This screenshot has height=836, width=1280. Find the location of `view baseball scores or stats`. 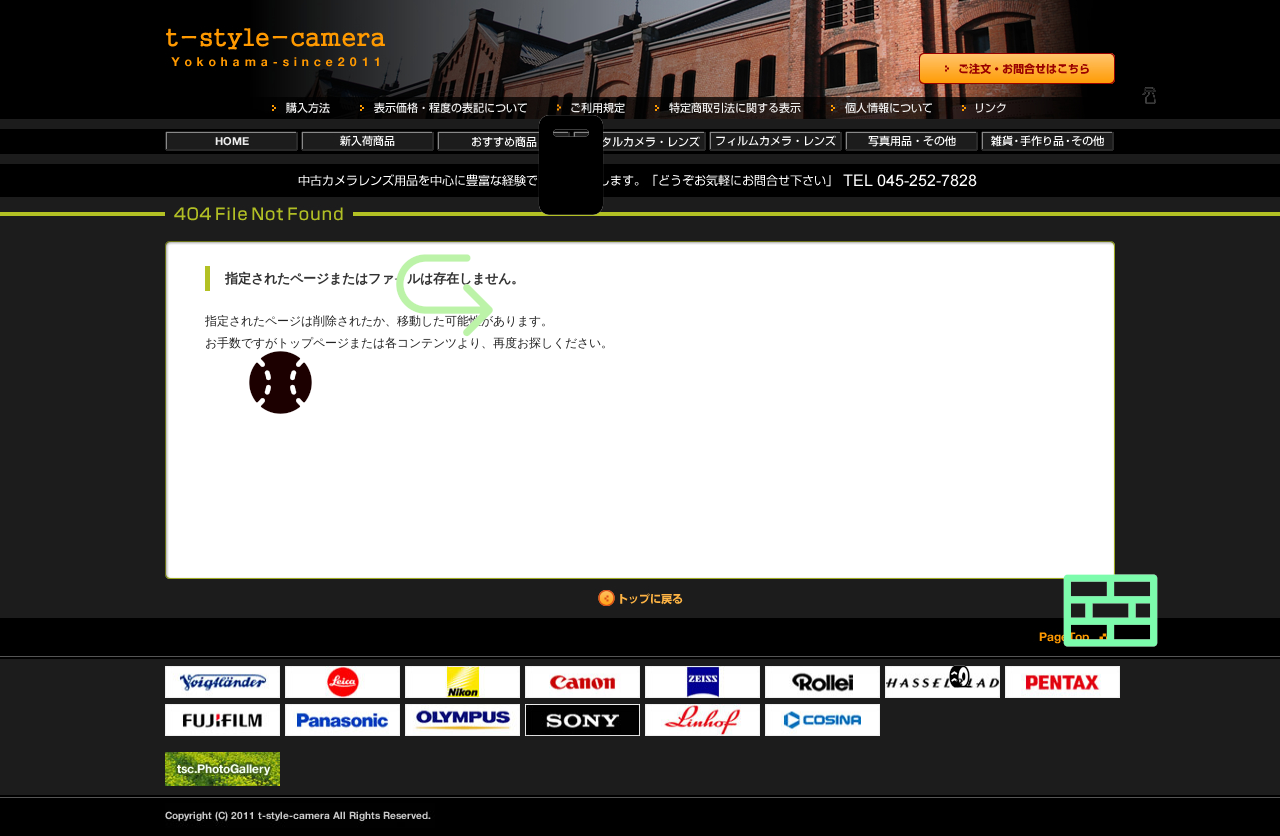

view baseball scores or stats is located at coordinates (280, 382).